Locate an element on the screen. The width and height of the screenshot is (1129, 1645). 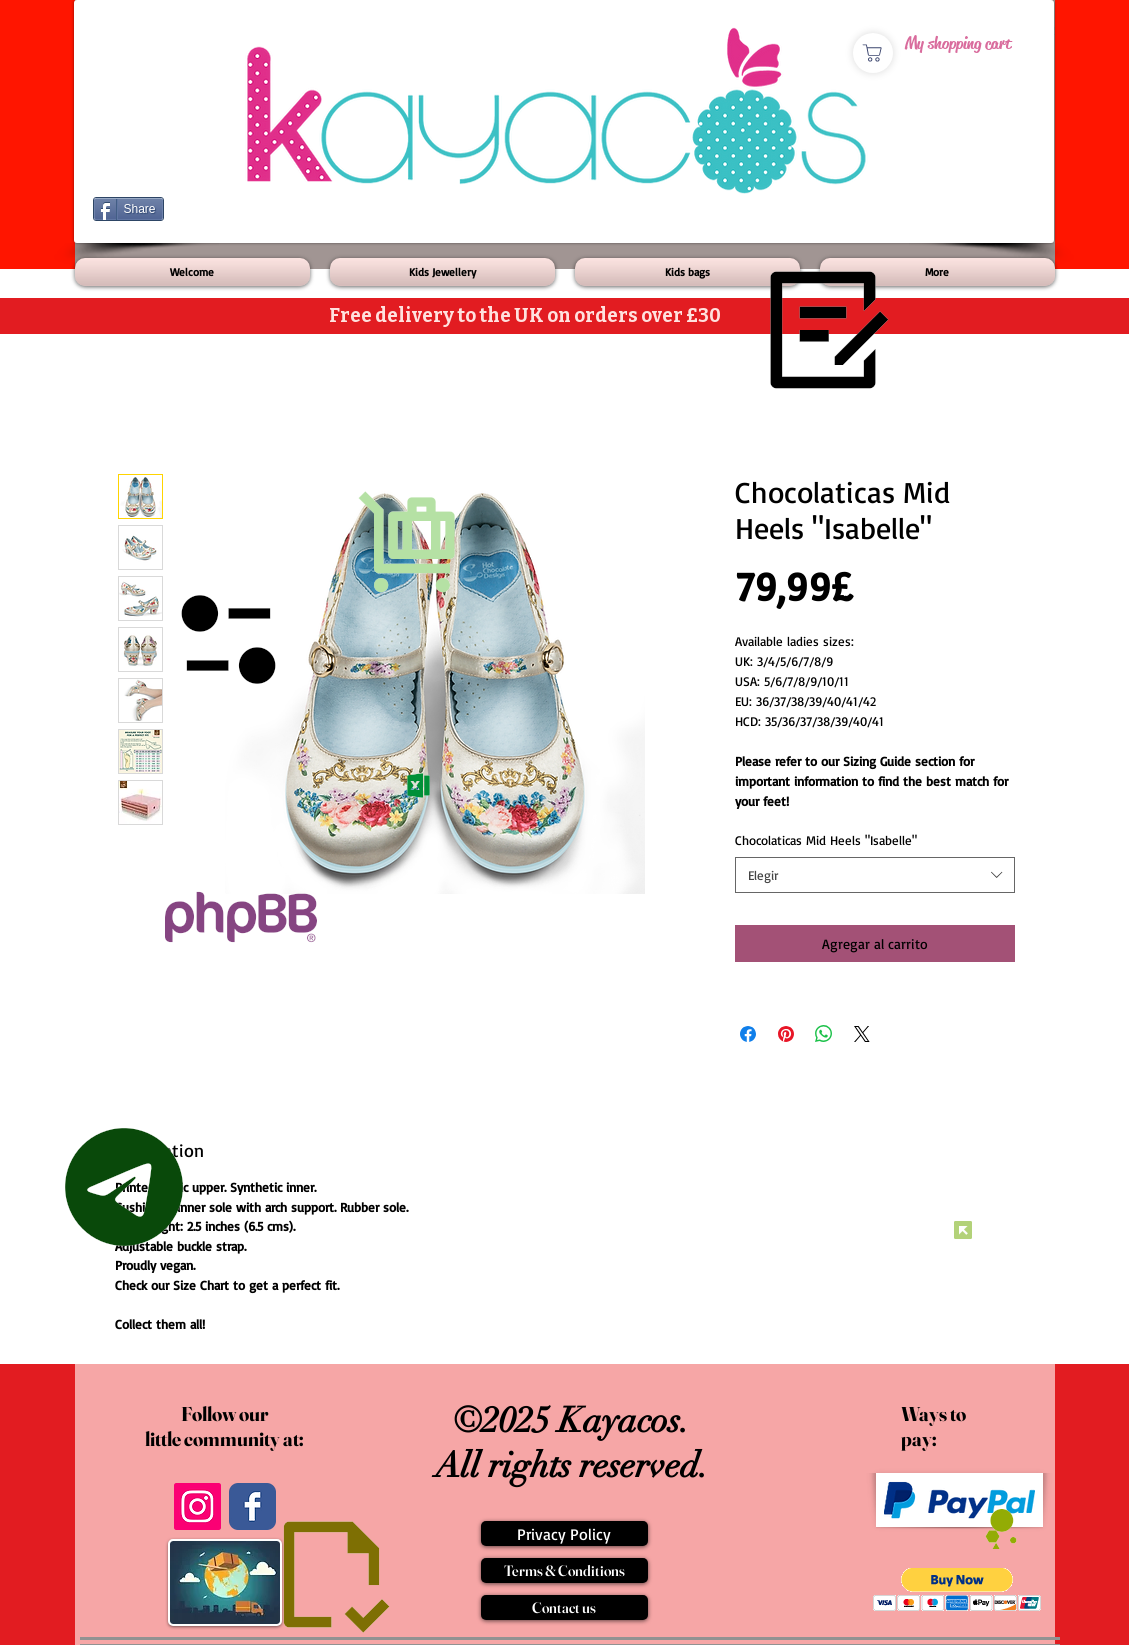
taichi graphics company logo is located at coordinates (1001, 1529).